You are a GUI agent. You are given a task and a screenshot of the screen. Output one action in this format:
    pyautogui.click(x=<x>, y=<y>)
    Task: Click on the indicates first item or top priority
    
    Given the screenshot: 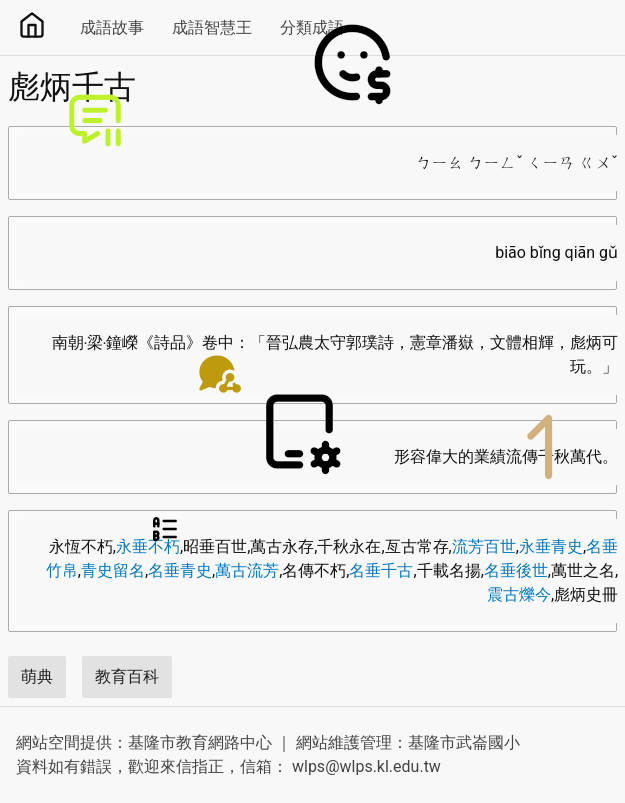 What is the action you would take?
    pyautogui.click(x=545, y=447)
    